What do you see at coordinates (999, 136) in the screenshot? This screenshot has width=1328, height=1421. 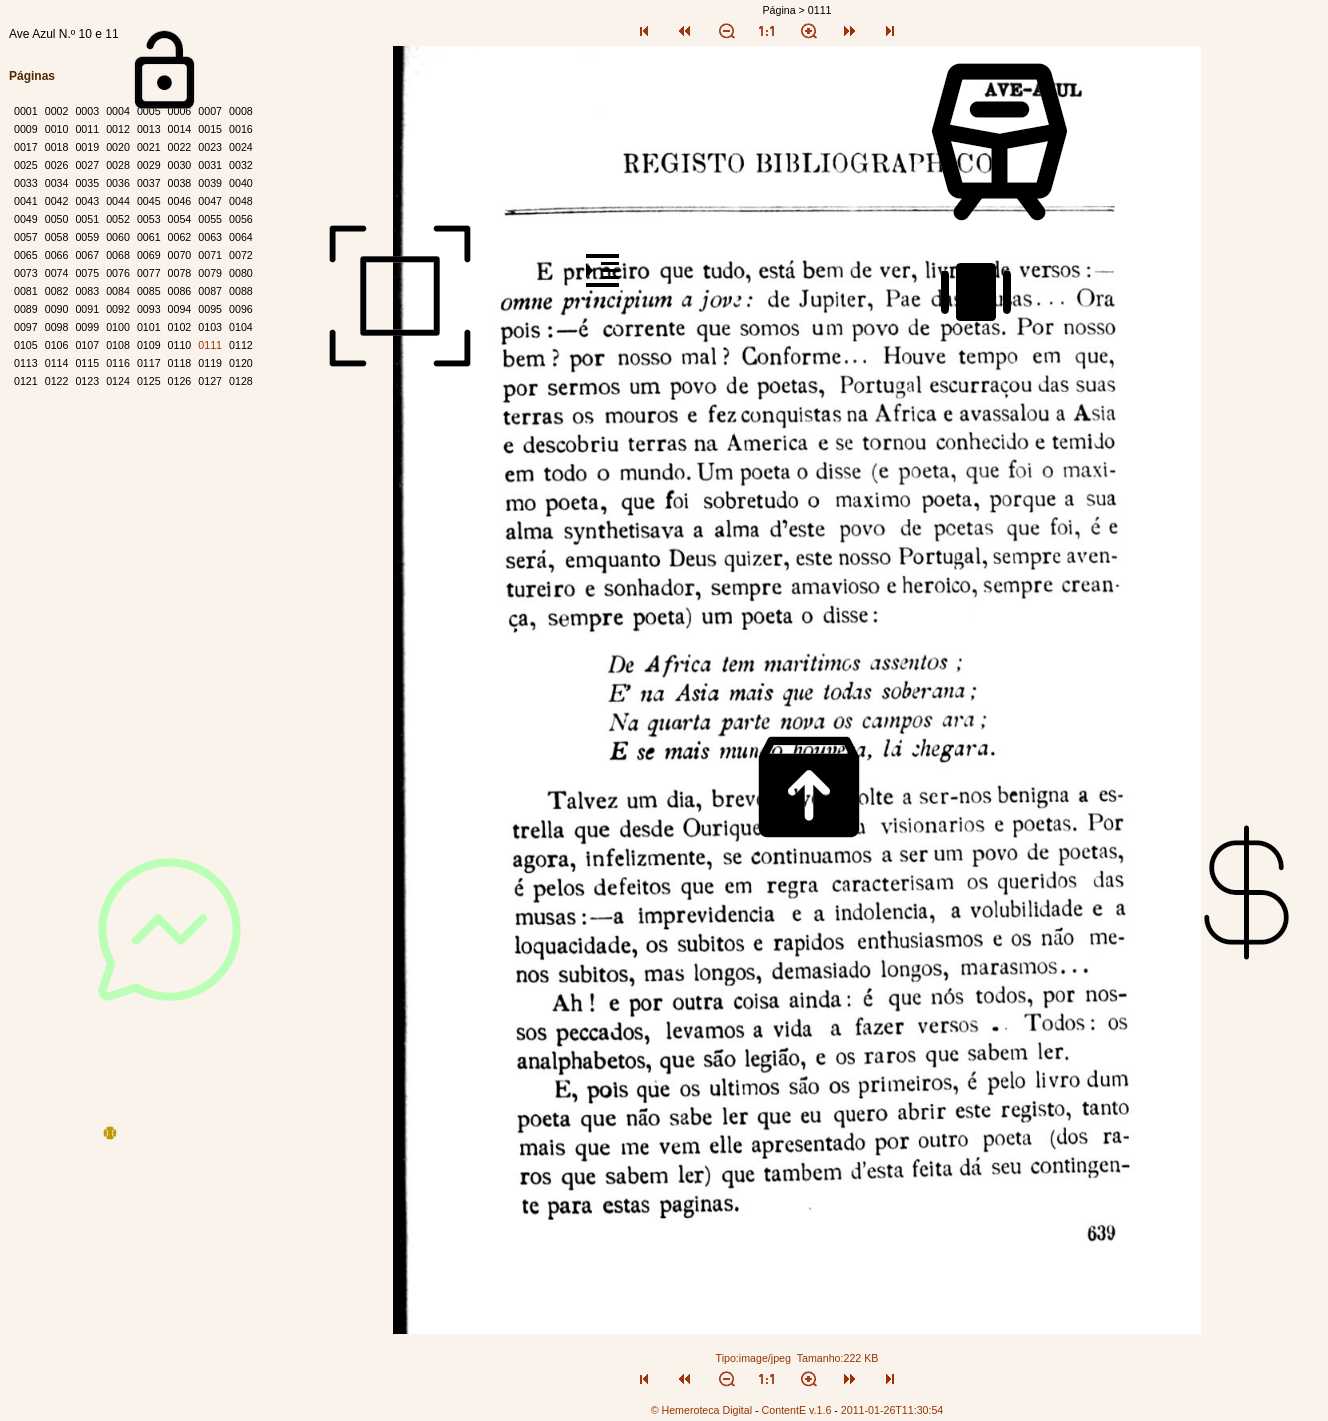 I see `access regional train schedules` at bounding box center [999, 136].